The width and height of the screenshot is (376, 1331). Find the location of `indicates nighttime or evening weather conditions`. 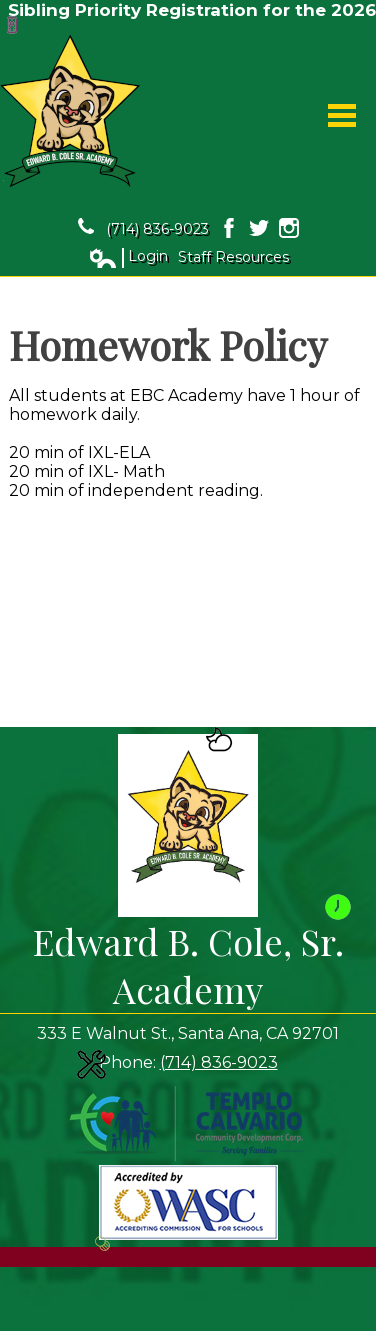

indicates nighttime or evening weather conditions is located at coordinates (218, 740).